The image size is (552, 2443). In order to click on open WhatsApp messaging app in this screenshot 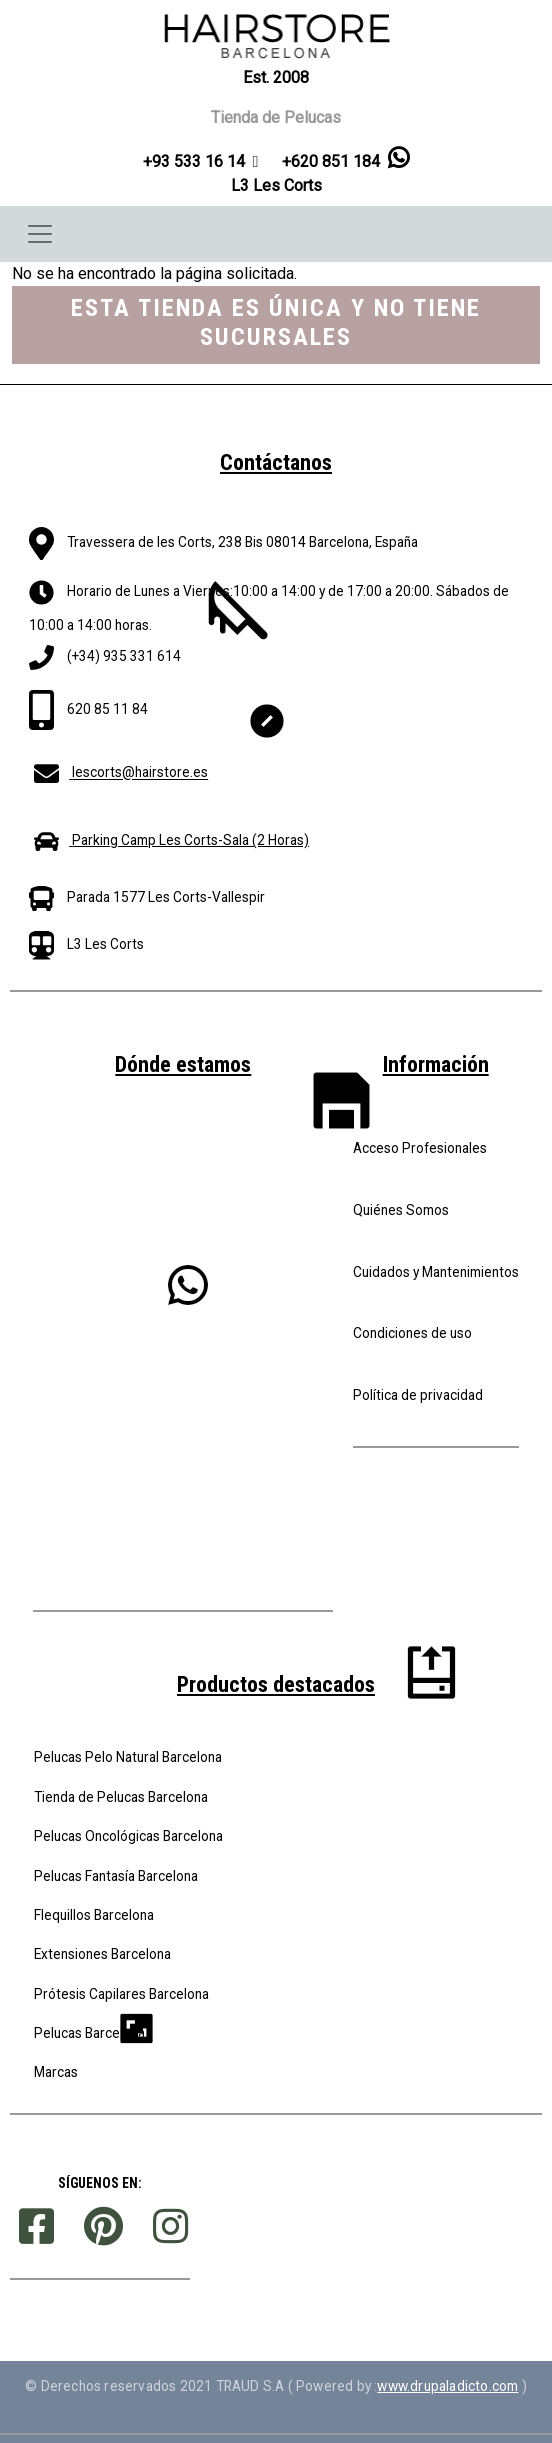, I will do `click(188, 1285)`.